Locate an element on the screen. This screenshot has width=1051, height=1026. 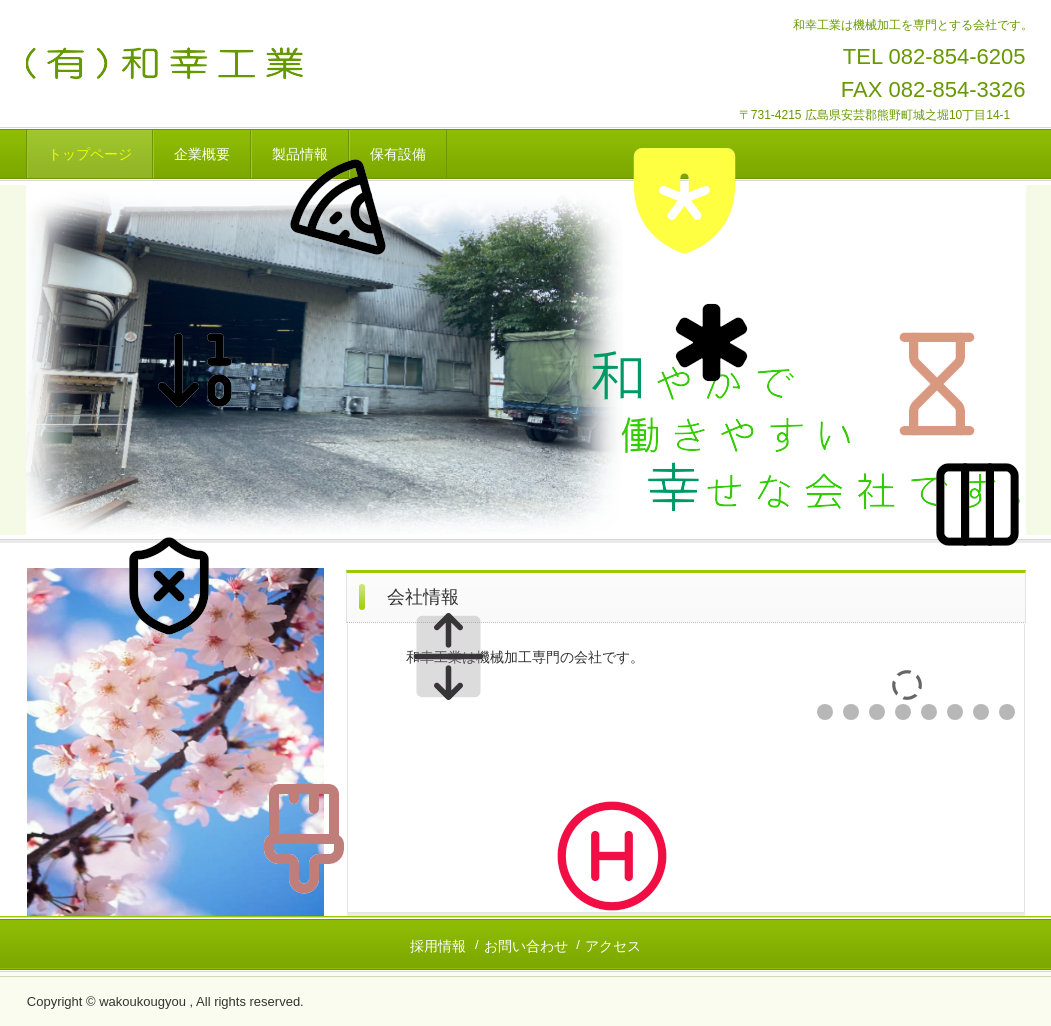
indicates loading or processing in progress is located at coordinates (937, 384).